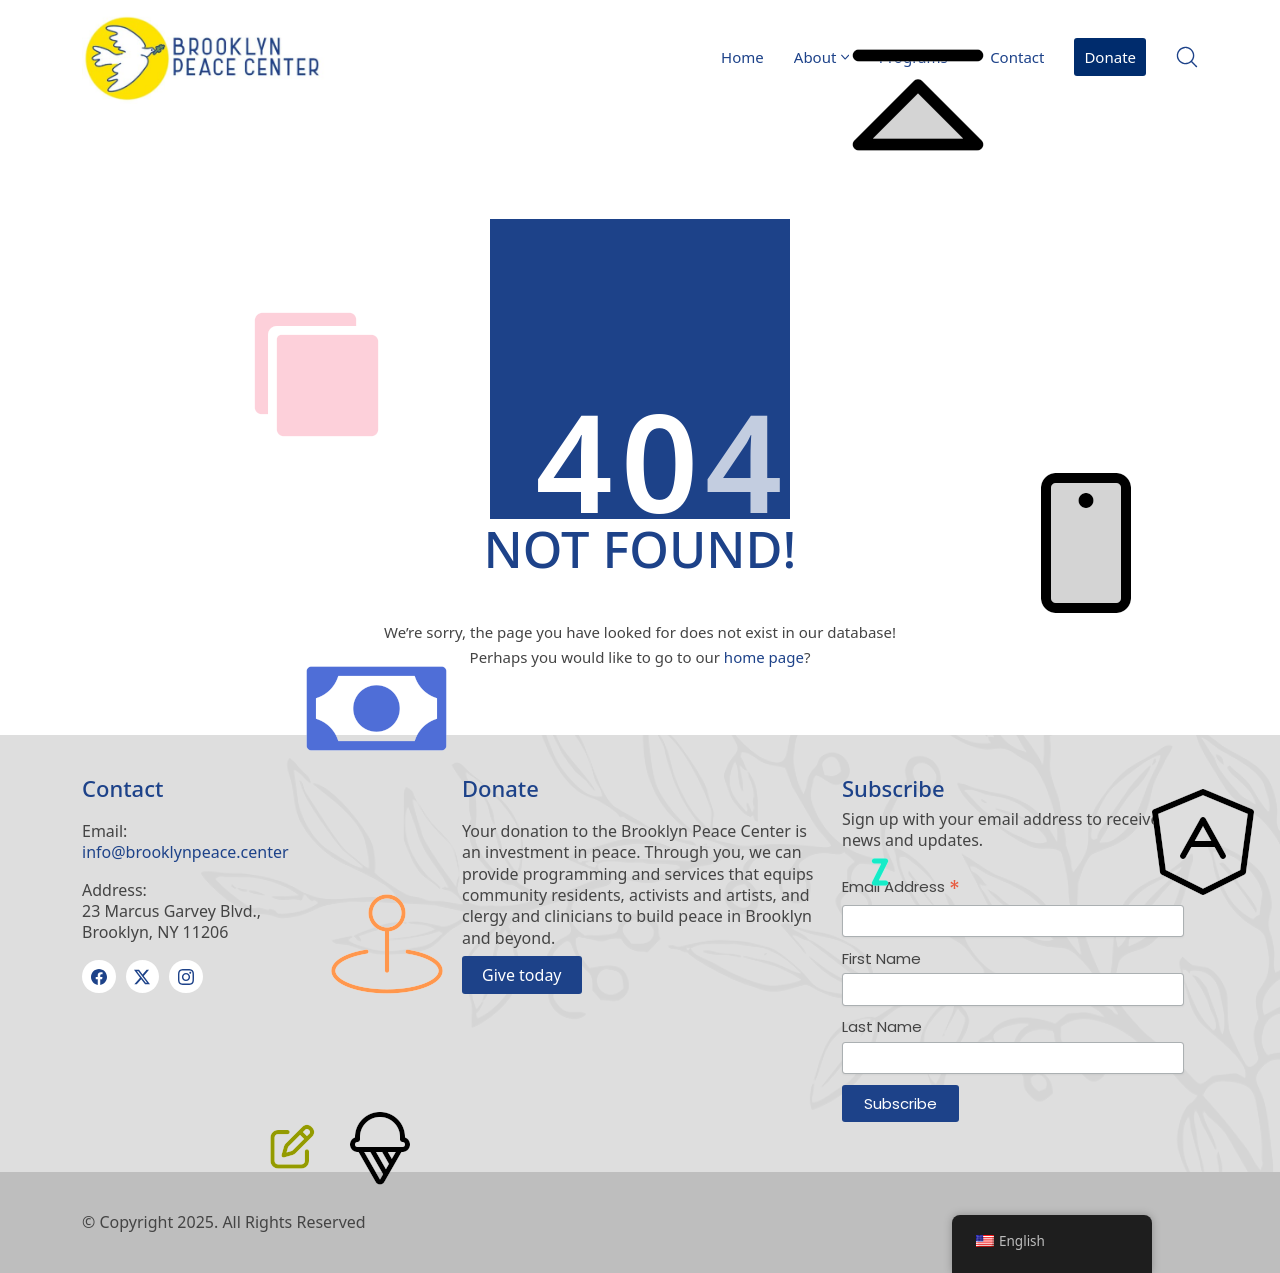 Image resolution: width=1280 pixels, height=1273 pixels. Describe the element at coordinates (376, 708) in the screenshot. I see `view your account balance` at that location.